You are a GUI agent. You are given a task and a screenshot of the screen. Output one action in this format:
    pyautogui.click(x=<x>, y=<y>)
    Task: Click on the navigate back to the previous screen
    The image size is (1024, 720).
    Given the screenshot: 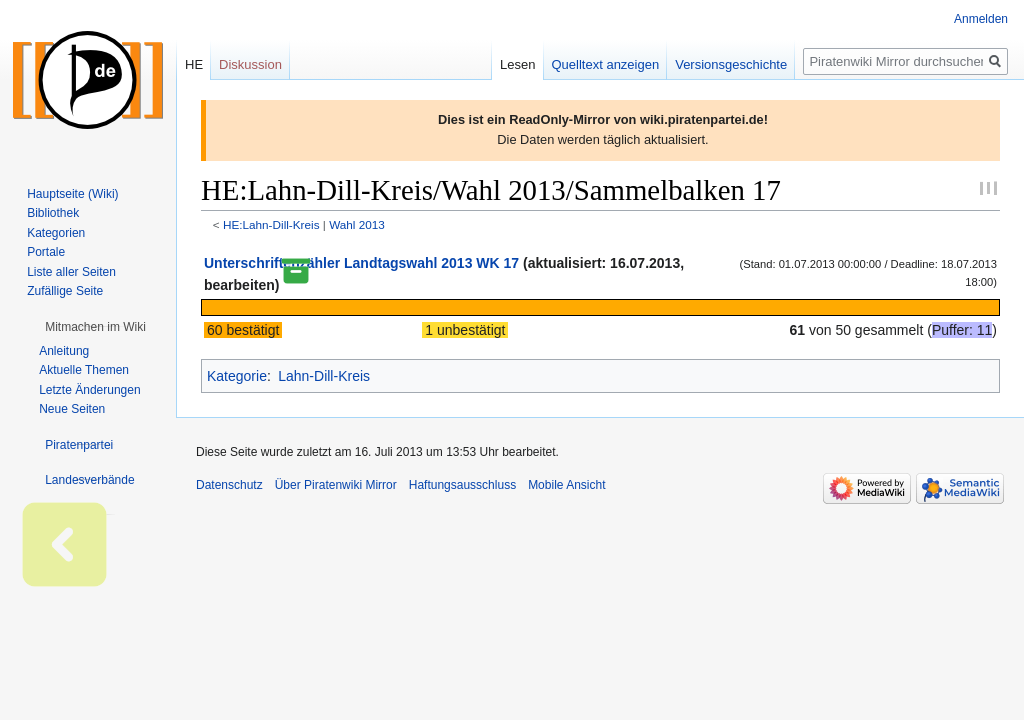 What is the action you would take?
    pyautogui.click(x=64, y=544)
    